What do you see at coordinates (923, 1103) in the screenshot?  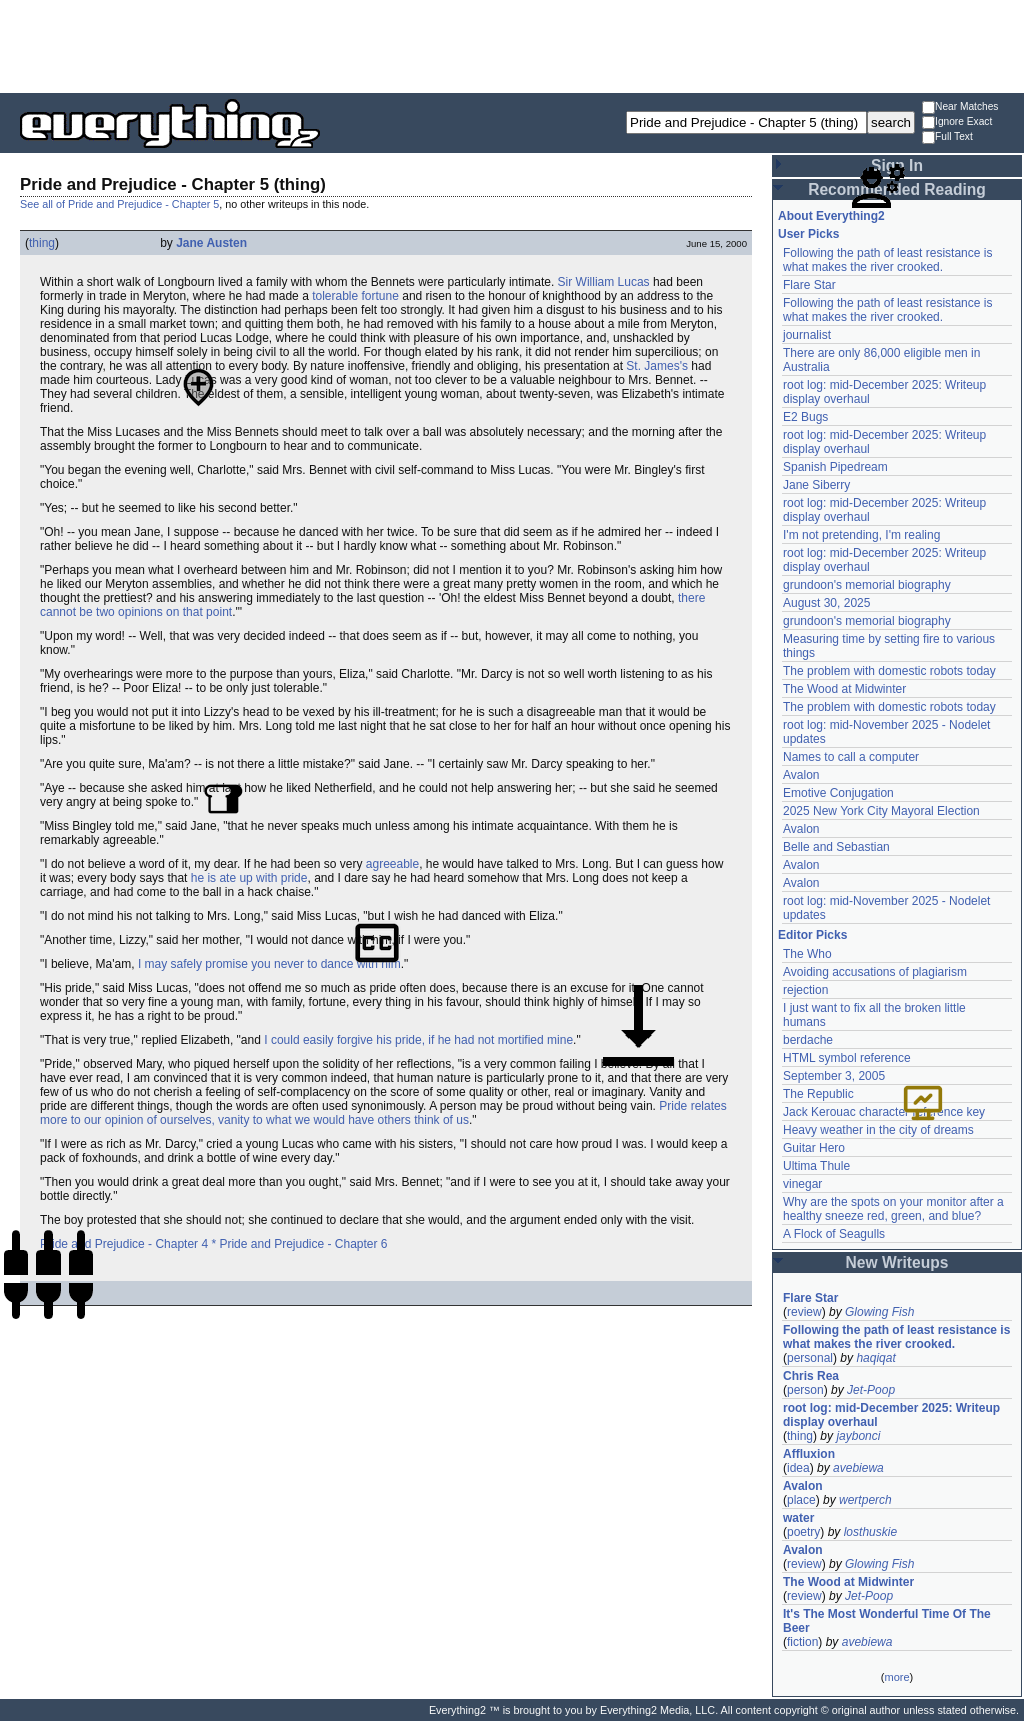 I see `view device performance analytics` at bounding box center [923, 1103].